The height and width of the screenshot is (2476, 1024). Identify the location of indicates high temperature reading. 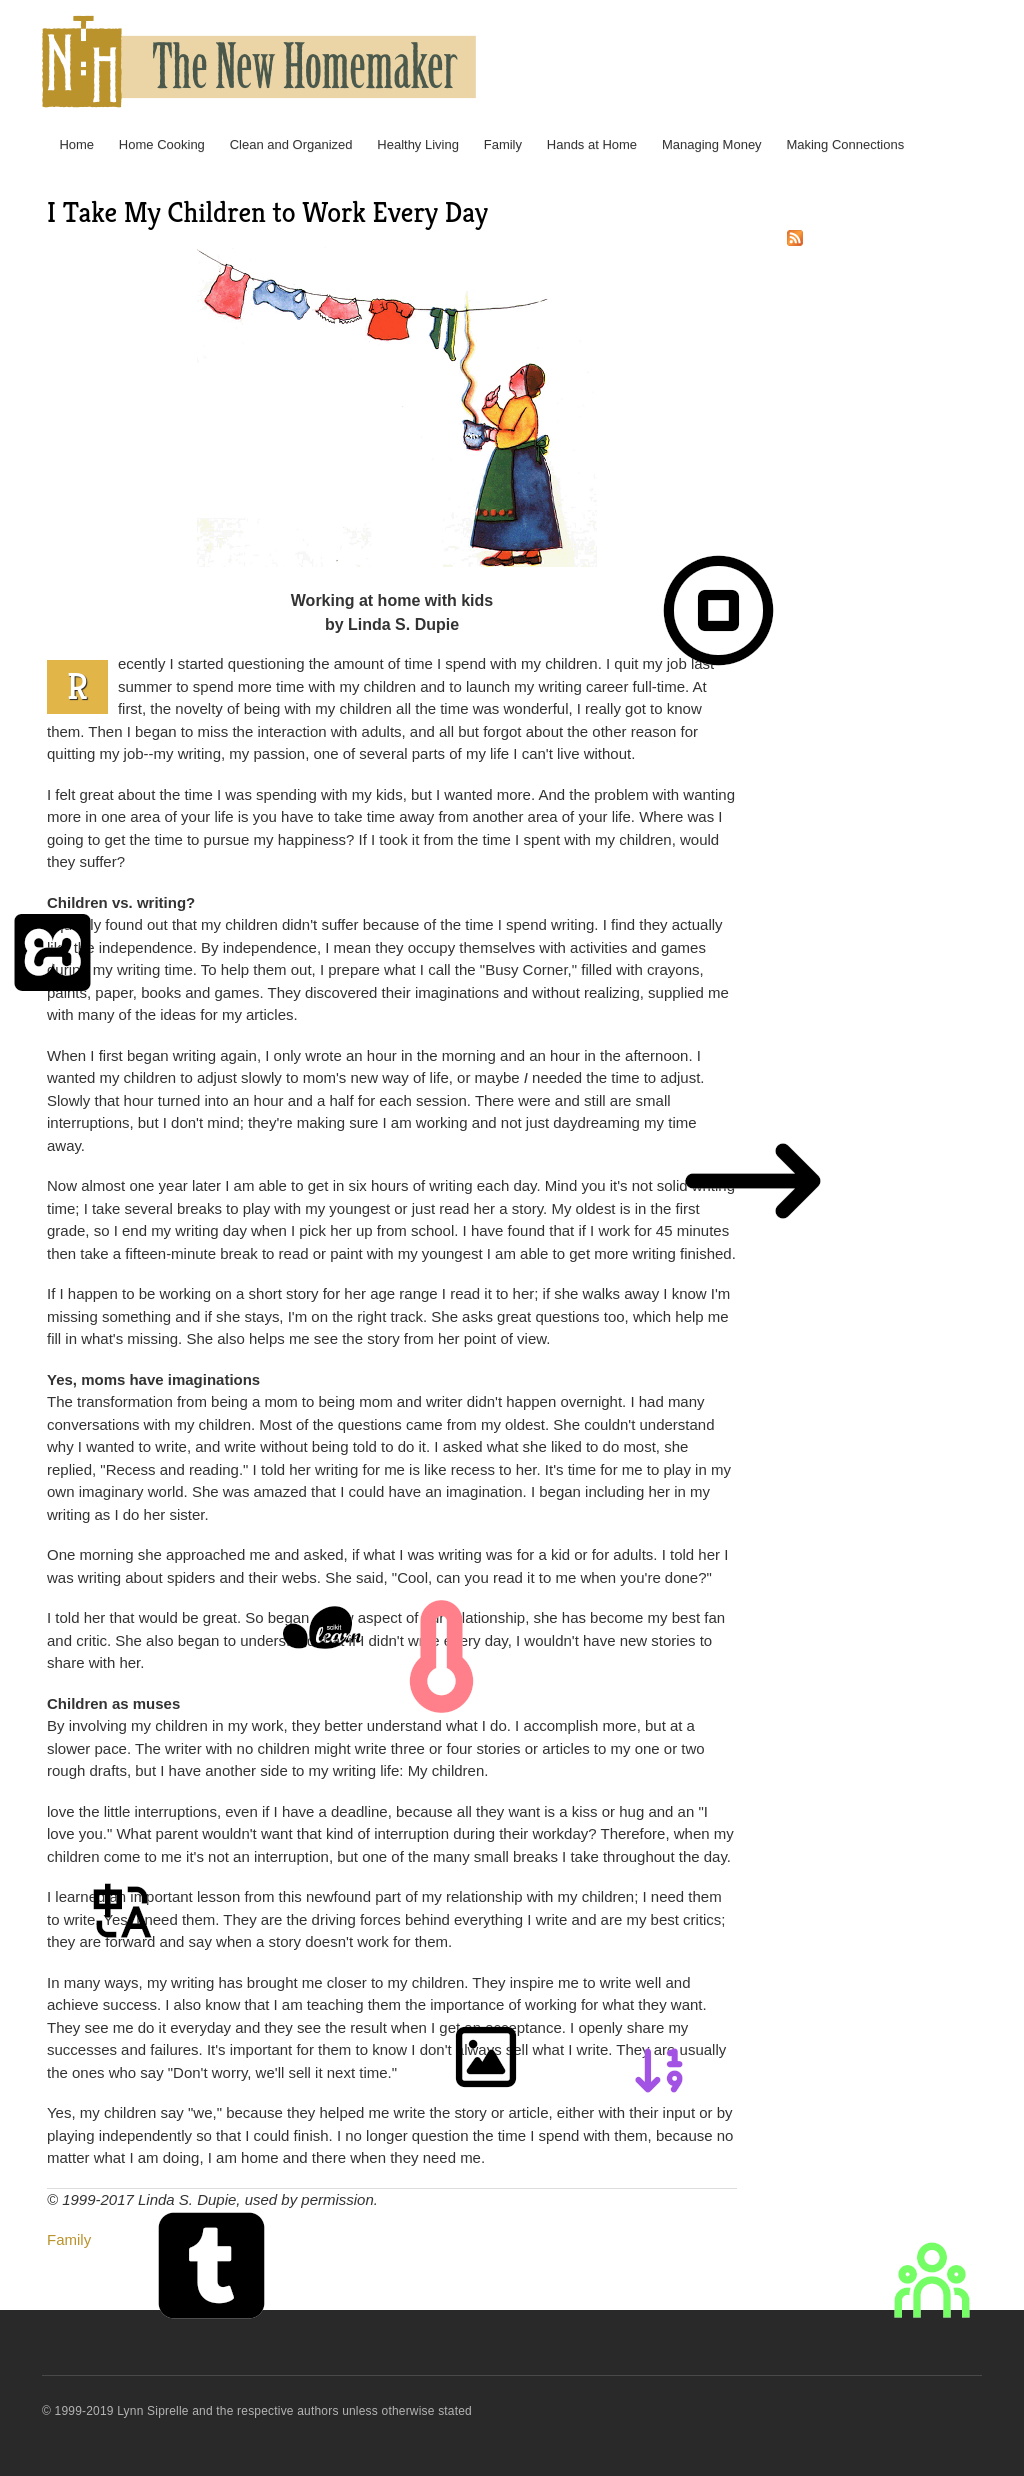
(441, 1656).